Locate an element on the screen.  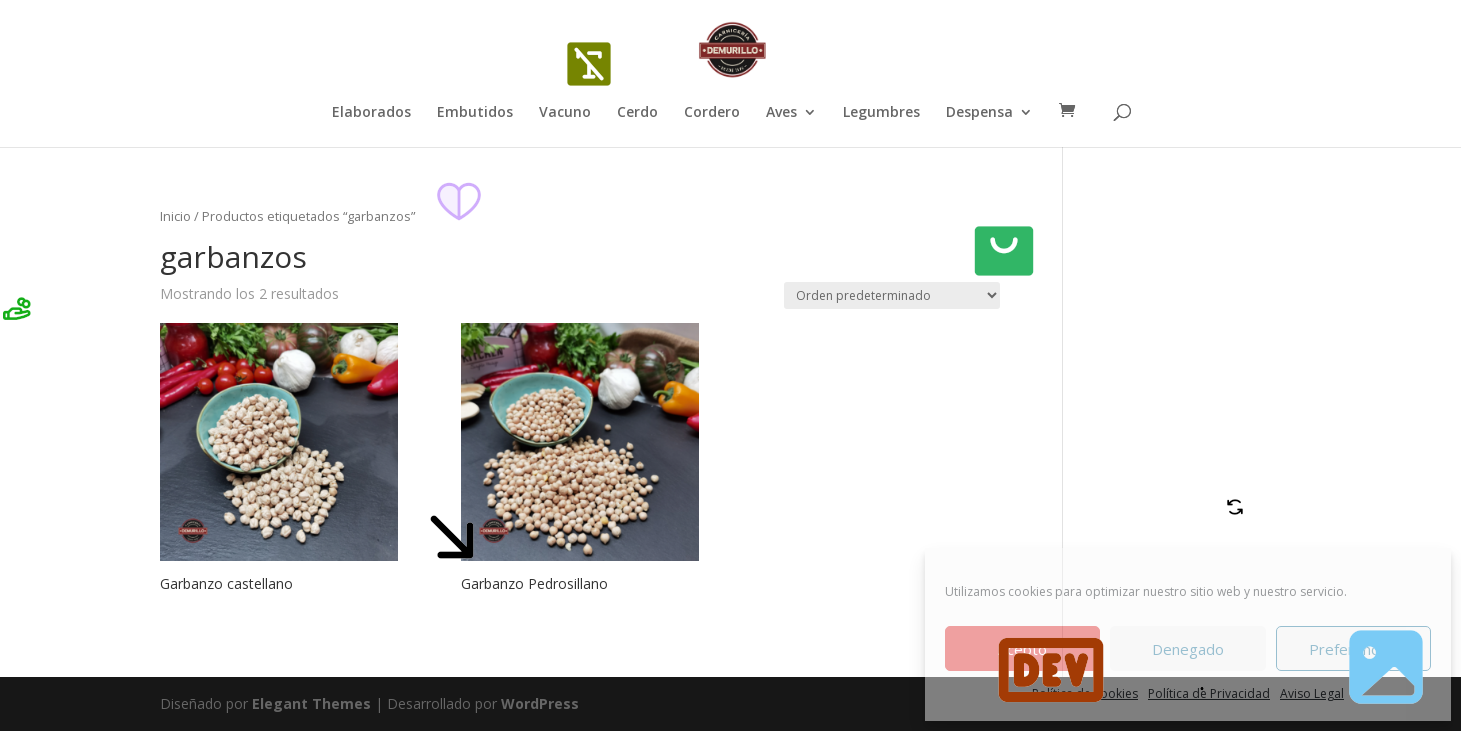
refresh or reload content is located at coordinates (1235, 507).